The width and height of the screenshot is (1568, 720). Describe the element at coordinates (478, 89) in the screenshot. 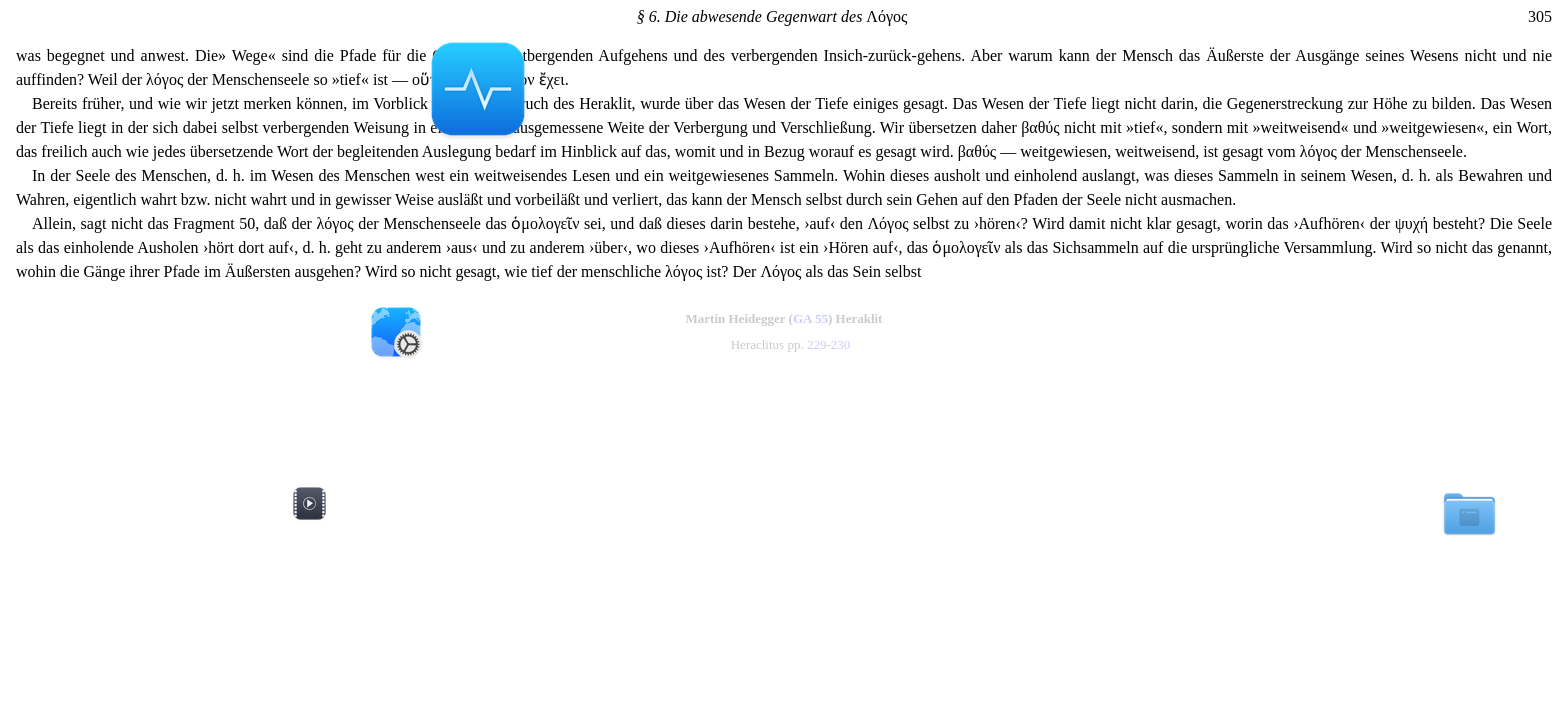

I see `open wxcas network statistics monitor` at that location.